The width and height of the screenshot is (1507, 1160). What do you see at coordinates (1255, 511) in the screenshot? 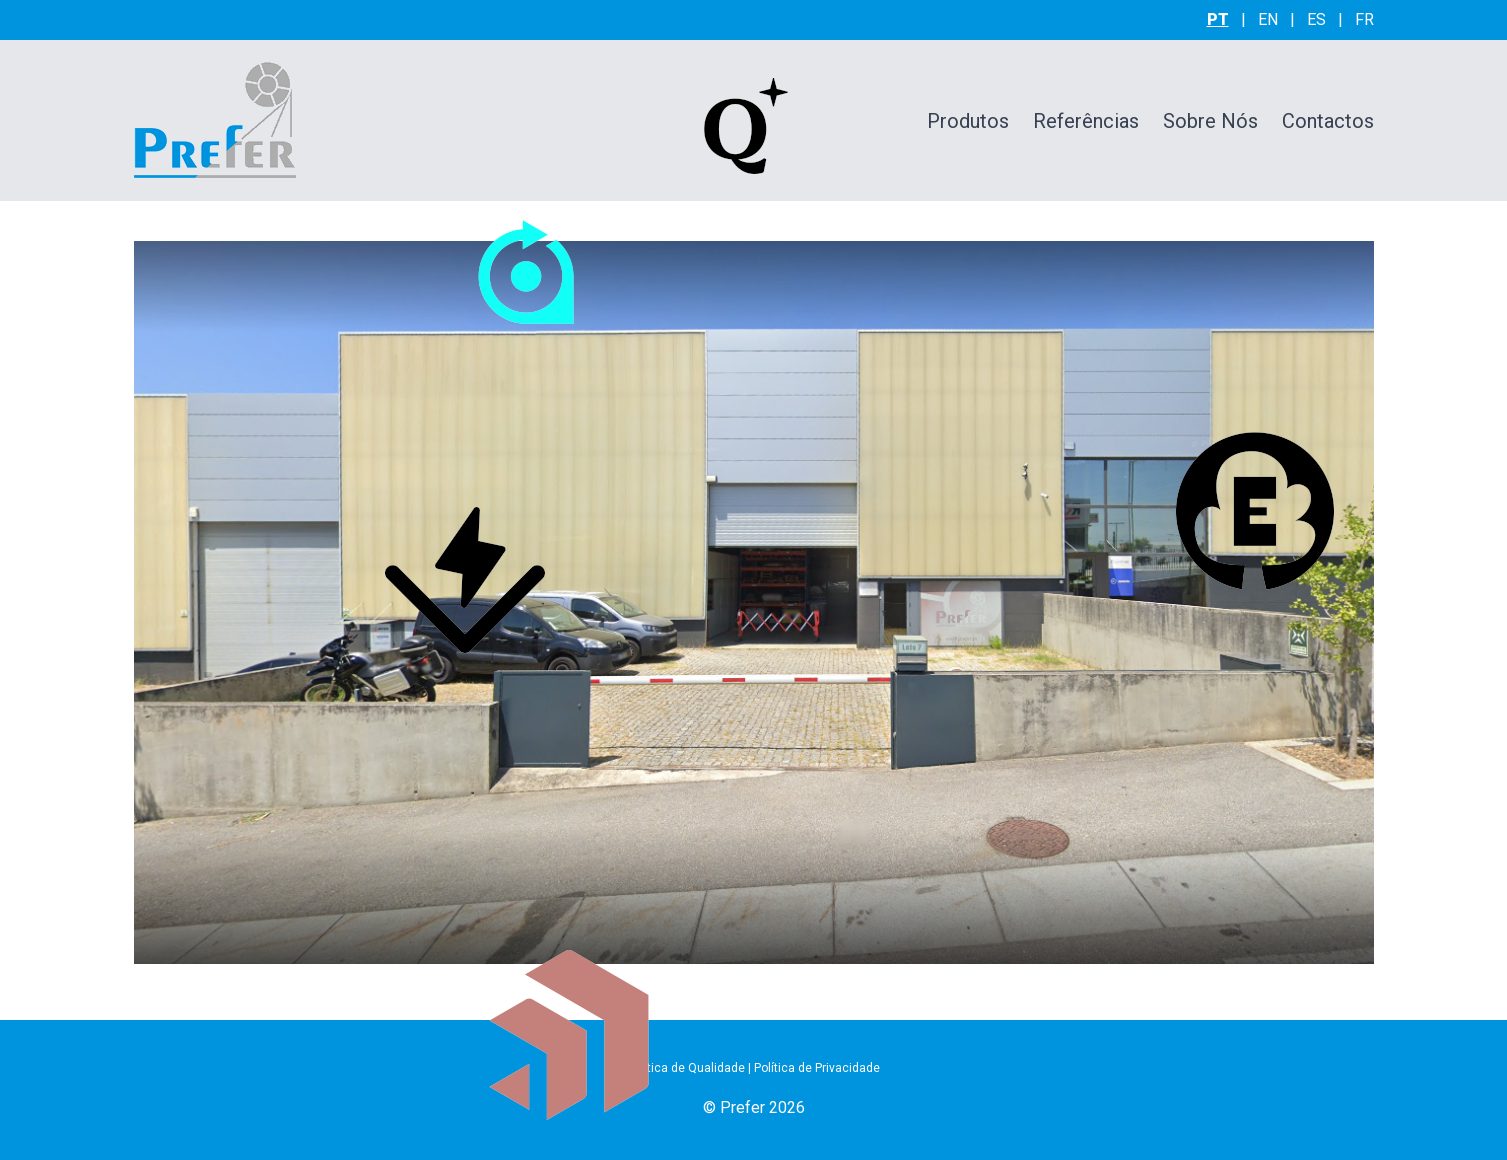
I see `open ecosia search engine` at bounding box center [1255, 511].